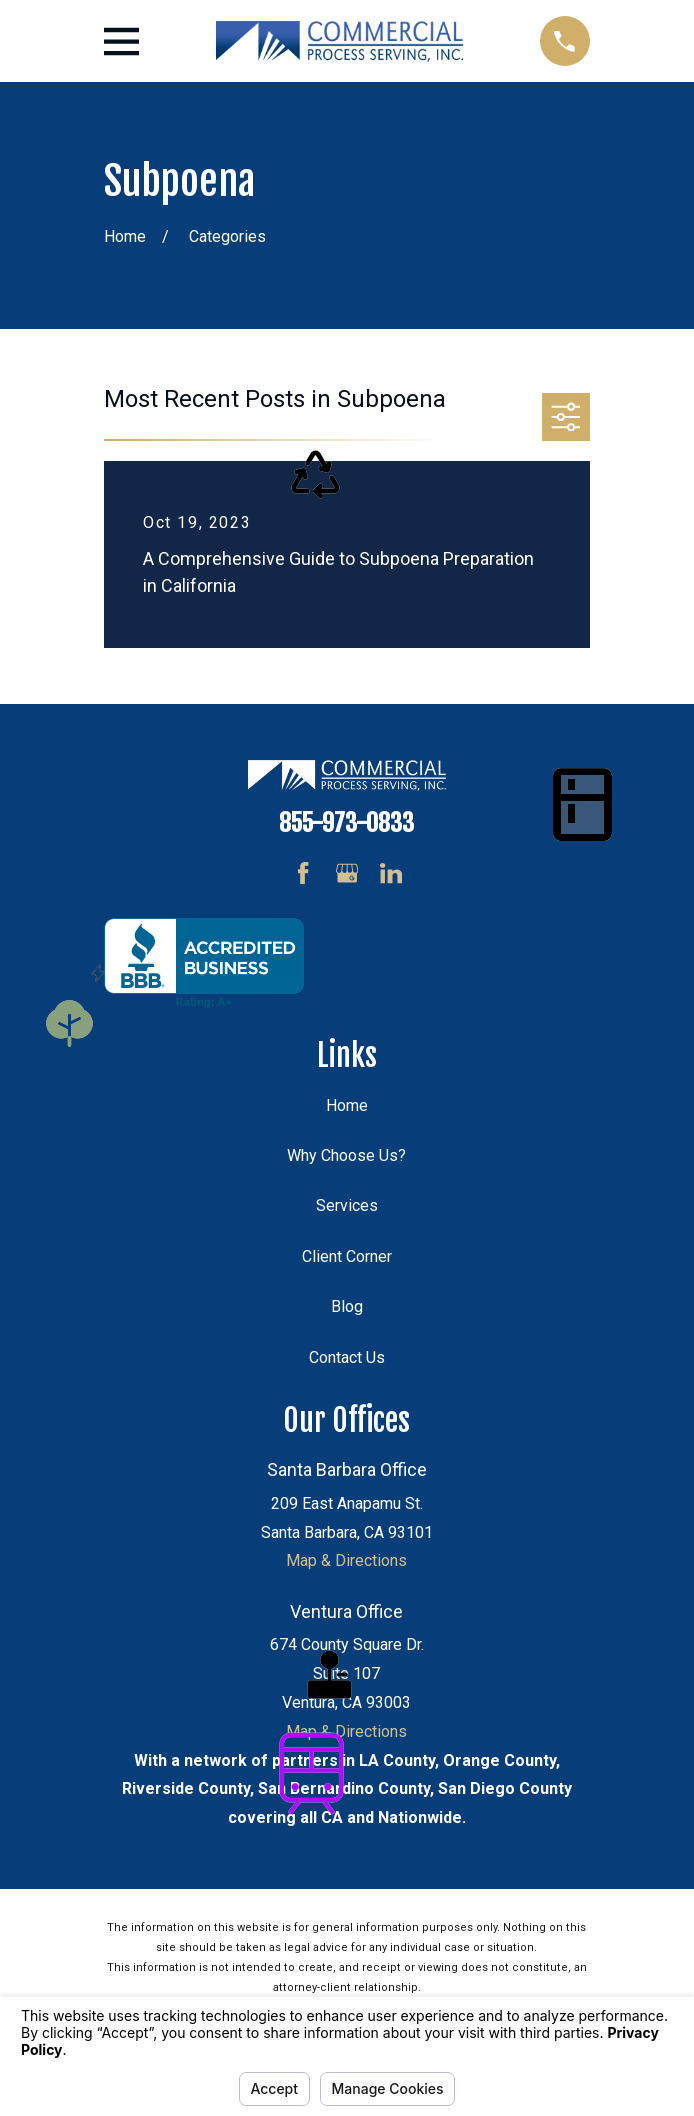 Image resolution: width=694 pixels, height=2116 pixels. Describe the element at coordinates (329, 1676) in the screenshot. I see `access game controls or gaming settings` at that location.